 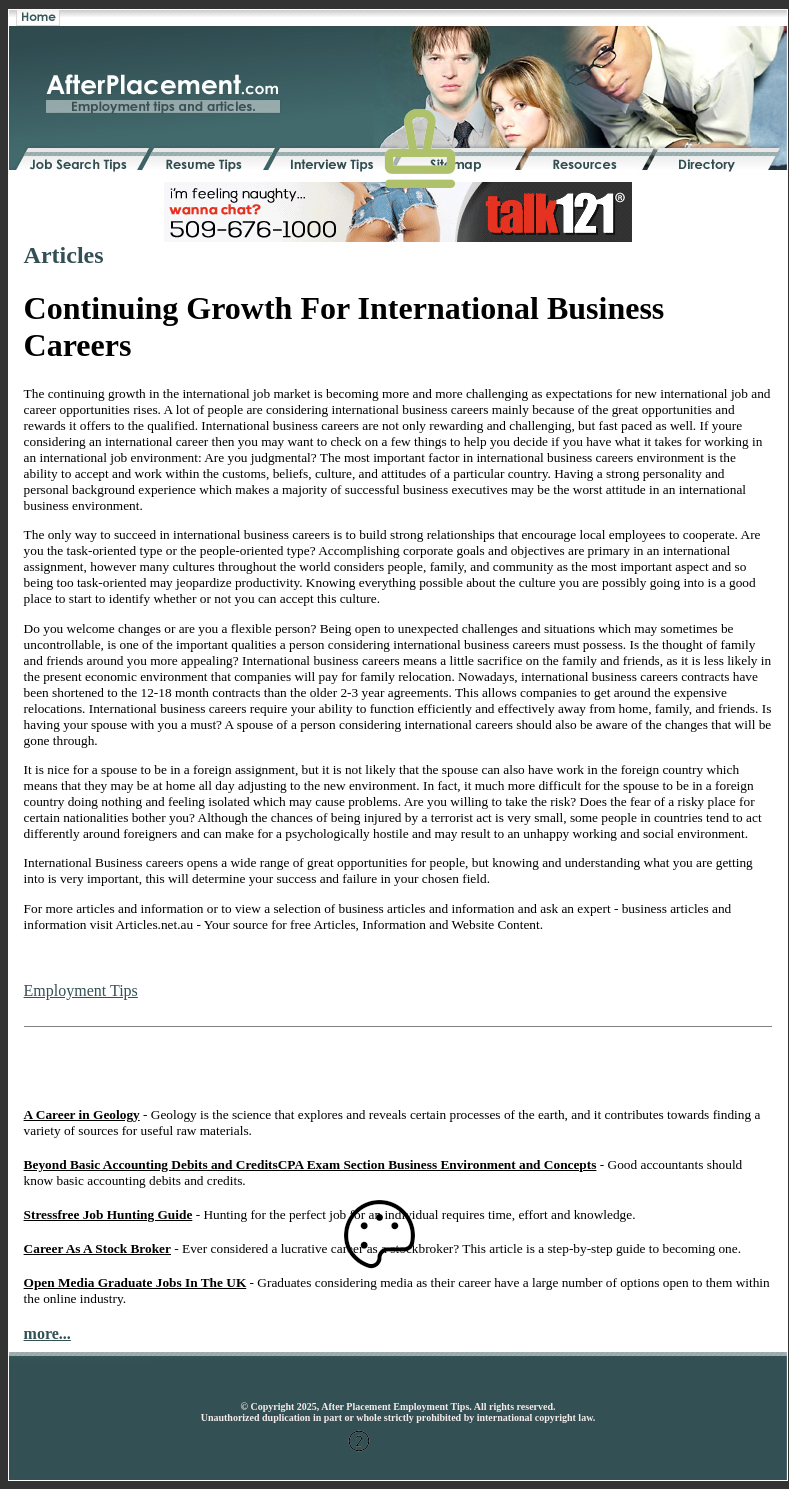 I want to click on access color or theme settings, so click(x=379, y=1235).